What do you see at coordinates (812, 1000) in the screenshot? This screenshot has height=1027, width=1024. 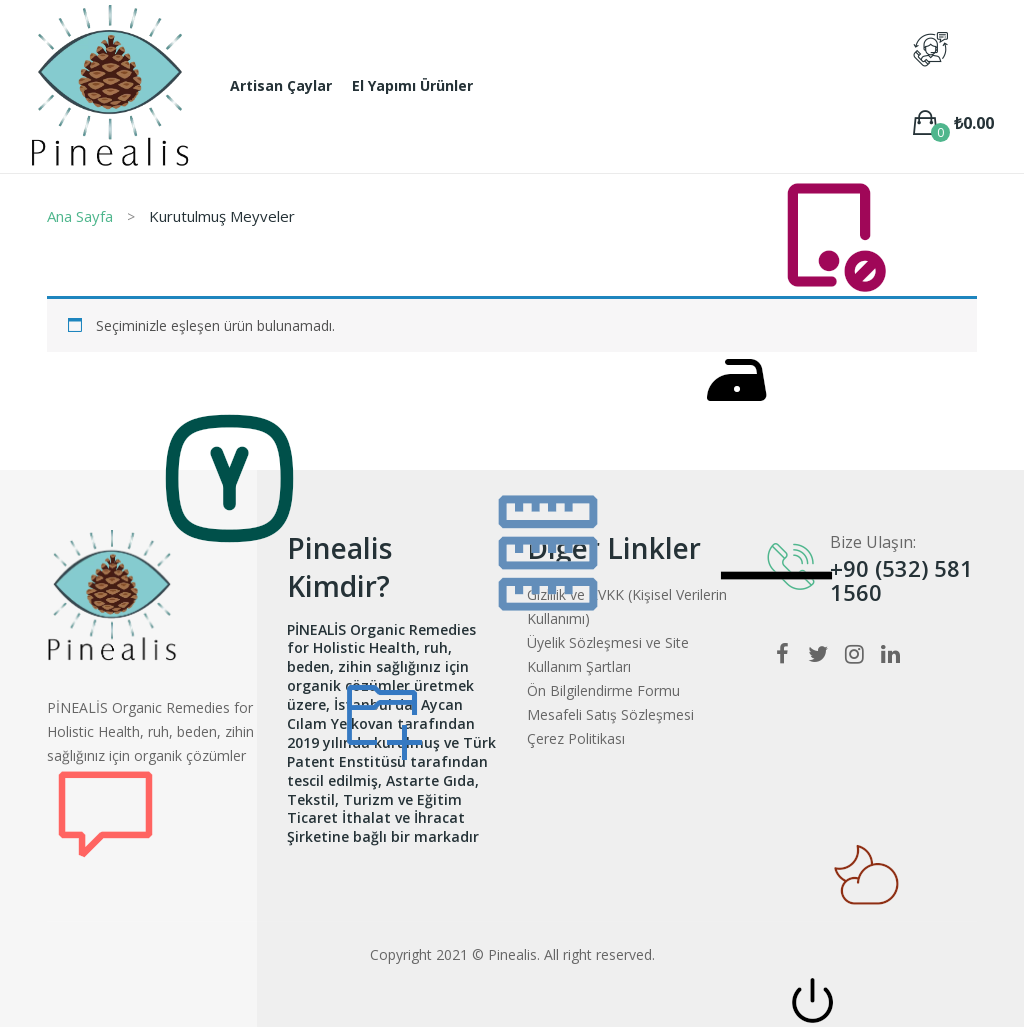 I see `turn device on or off` at bounding box center [812, 1000].